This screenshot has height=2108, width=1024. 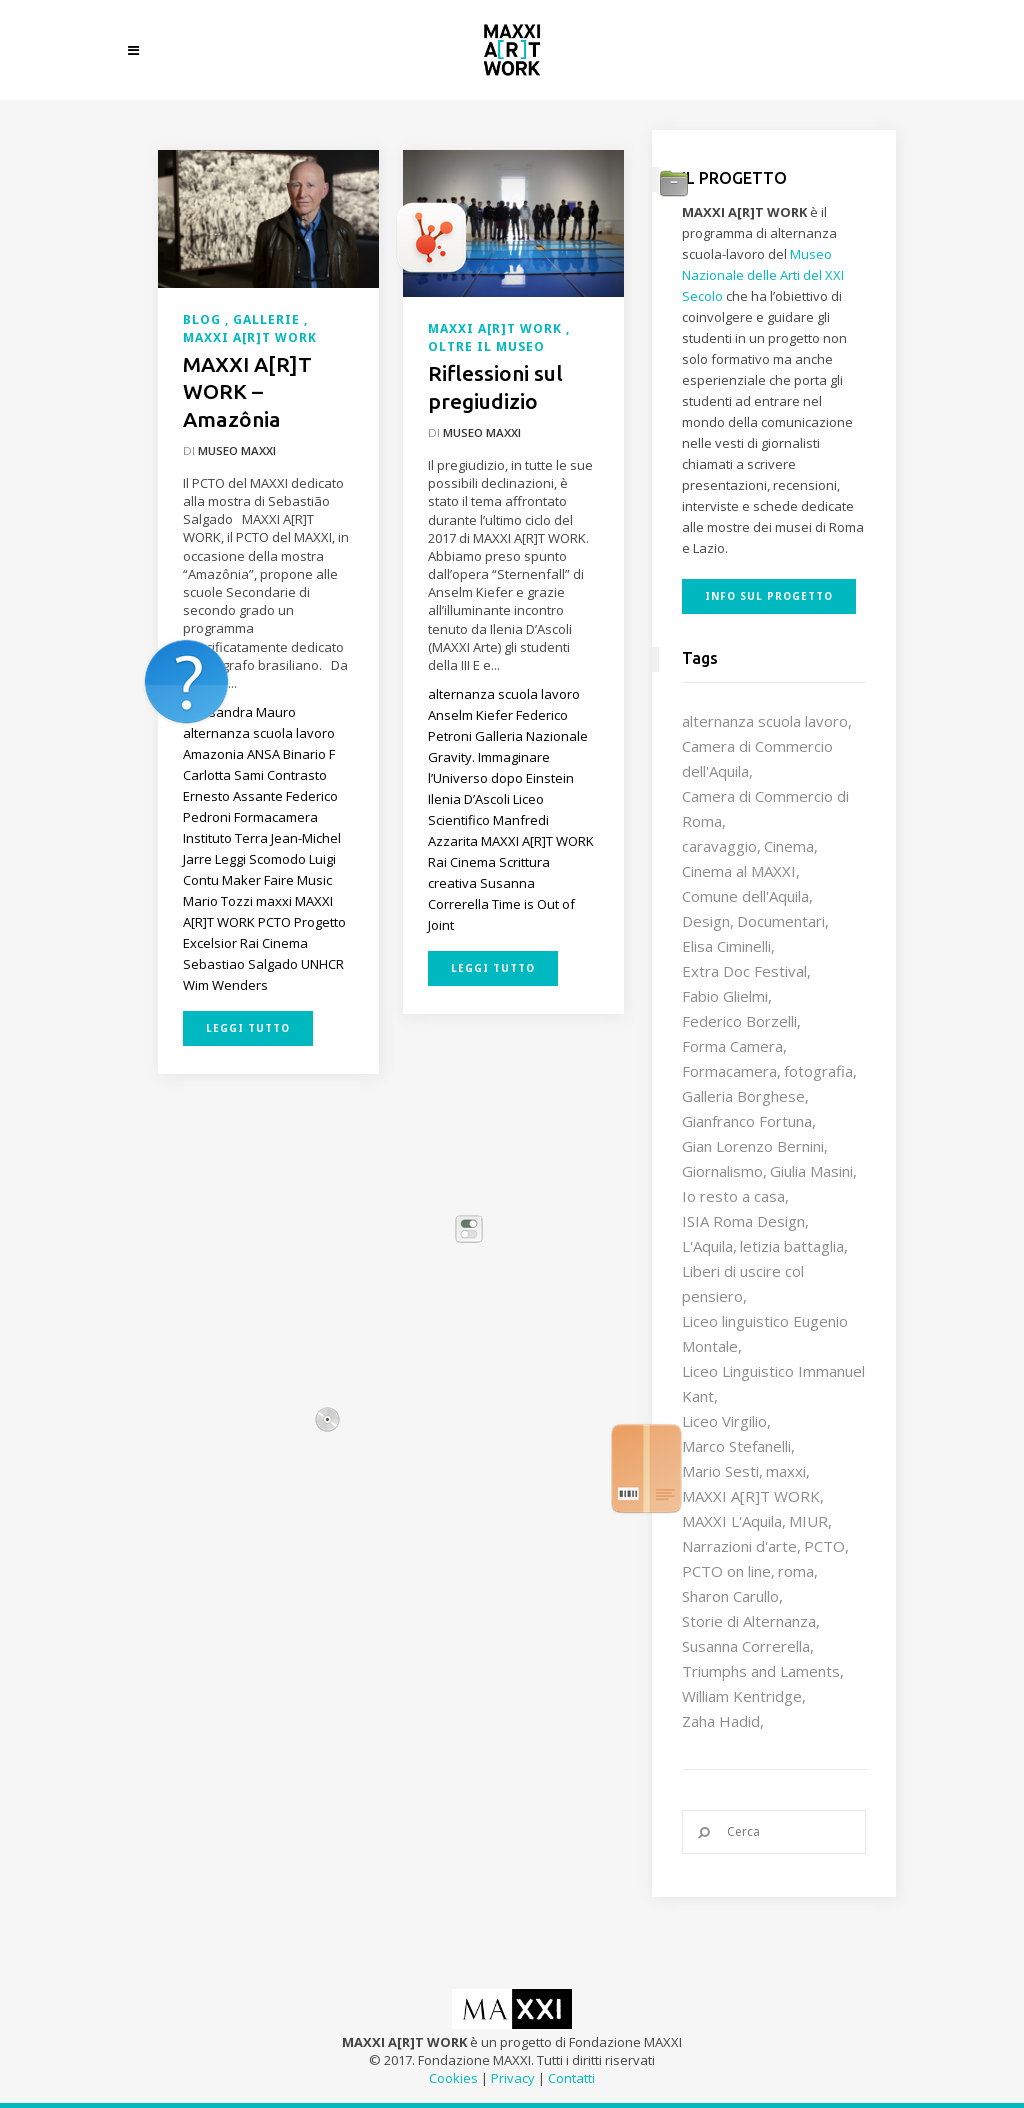 I want to click on open system tweaks or customization settings, so click(x=469, y=1229).